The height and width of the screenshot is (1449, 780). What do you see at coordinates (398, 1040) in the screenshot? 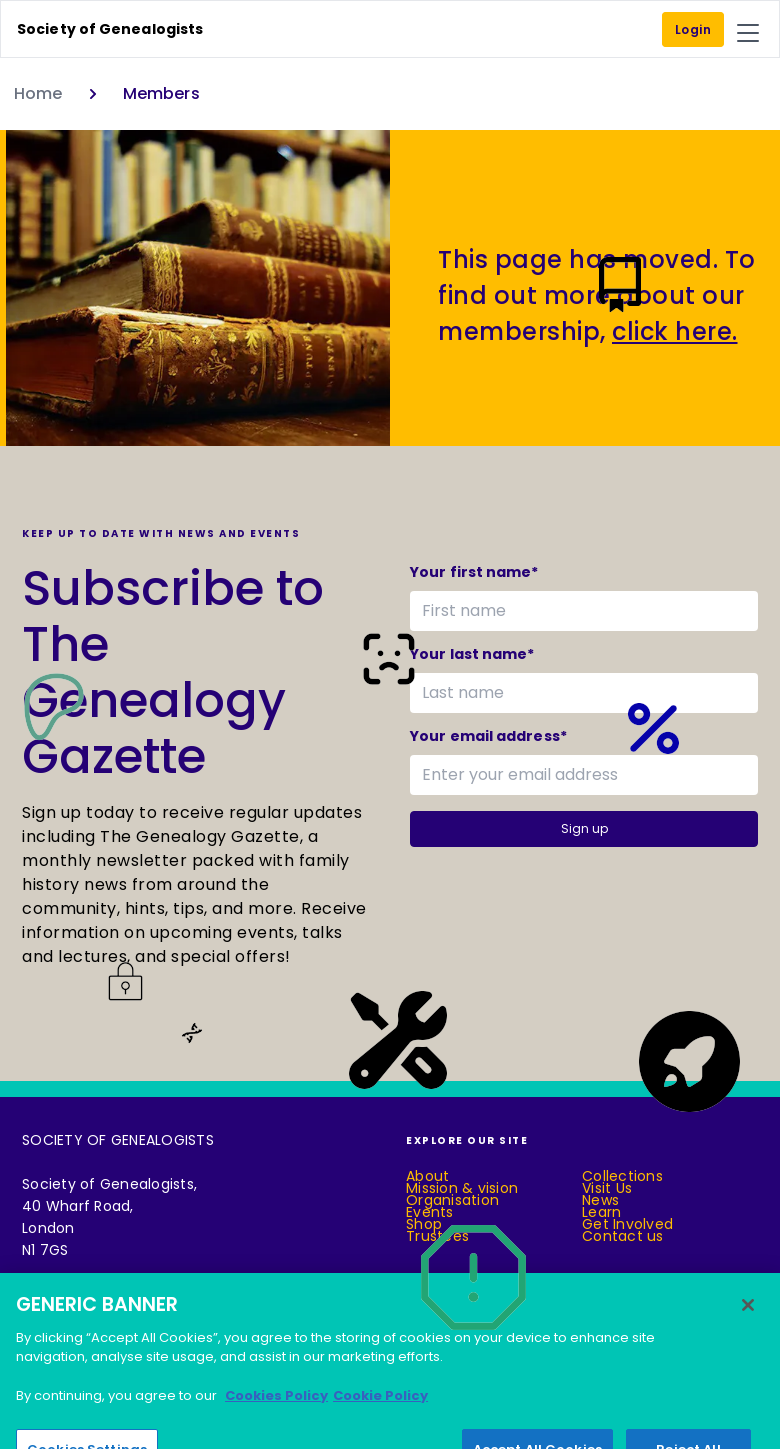
I see `access settings or configuration options` at bounding box center [398, 1040].